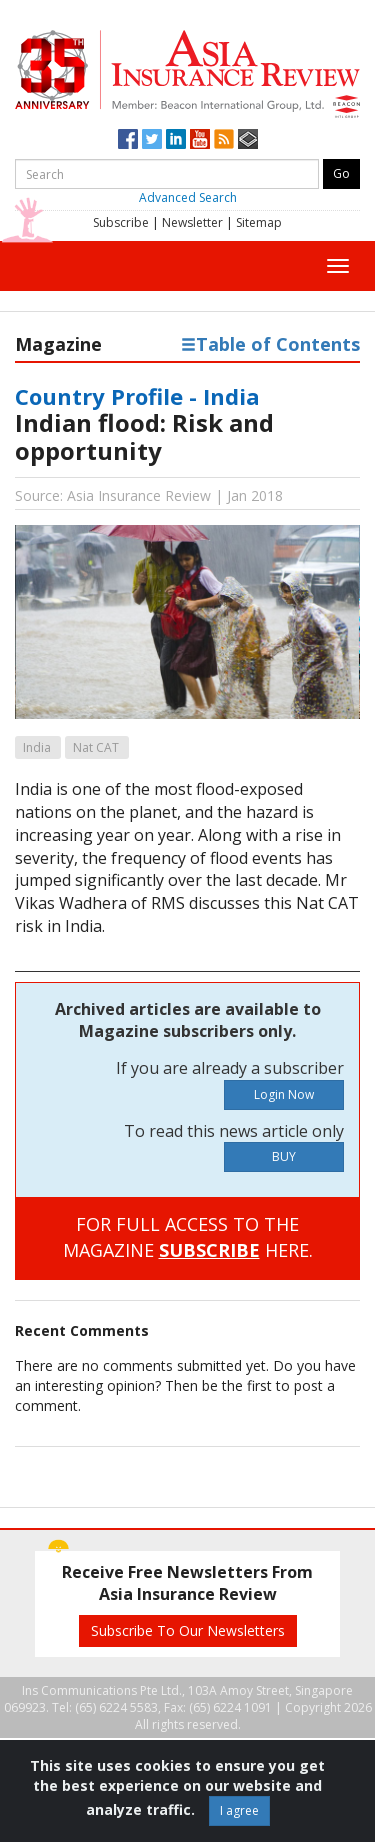  What do you see at coordinates (58, 1546) in the screenshot?
I see `select knight or armored character class` at bounding box center [58, 1546].